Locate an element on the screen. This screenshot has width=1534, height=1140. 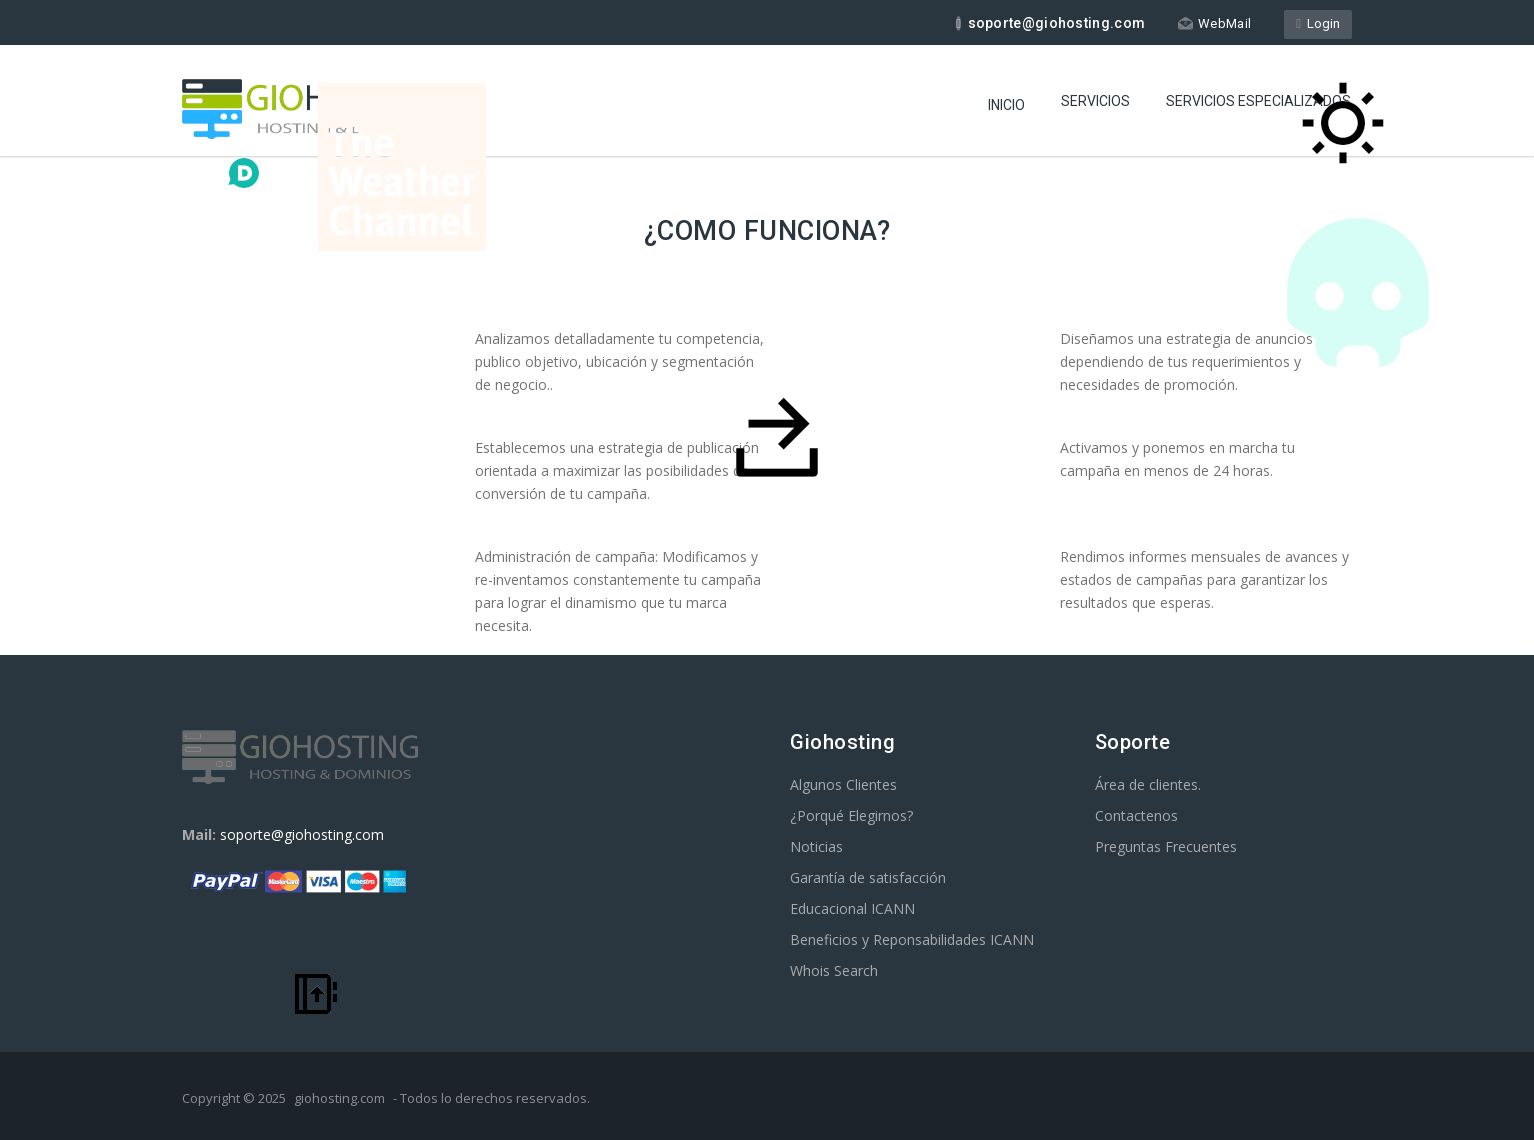
open Disqus comments section is located at coordinates (244, 173).